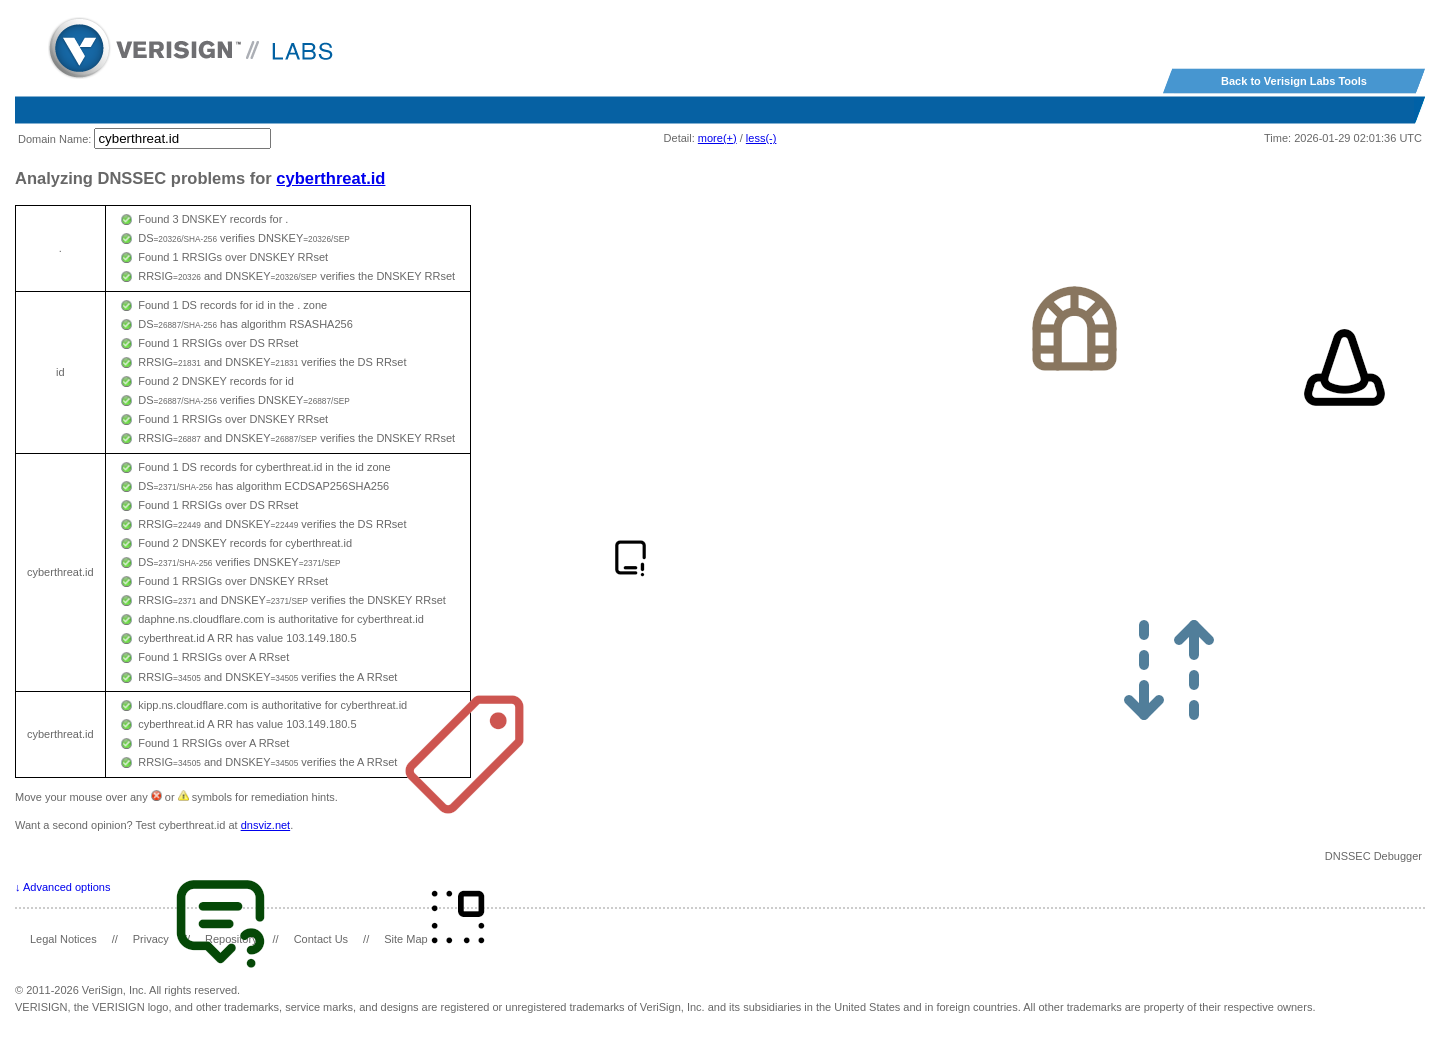 This screenshot has height=1041, width=1440. I want to click on iPad device error or warning, so click(630, 557).